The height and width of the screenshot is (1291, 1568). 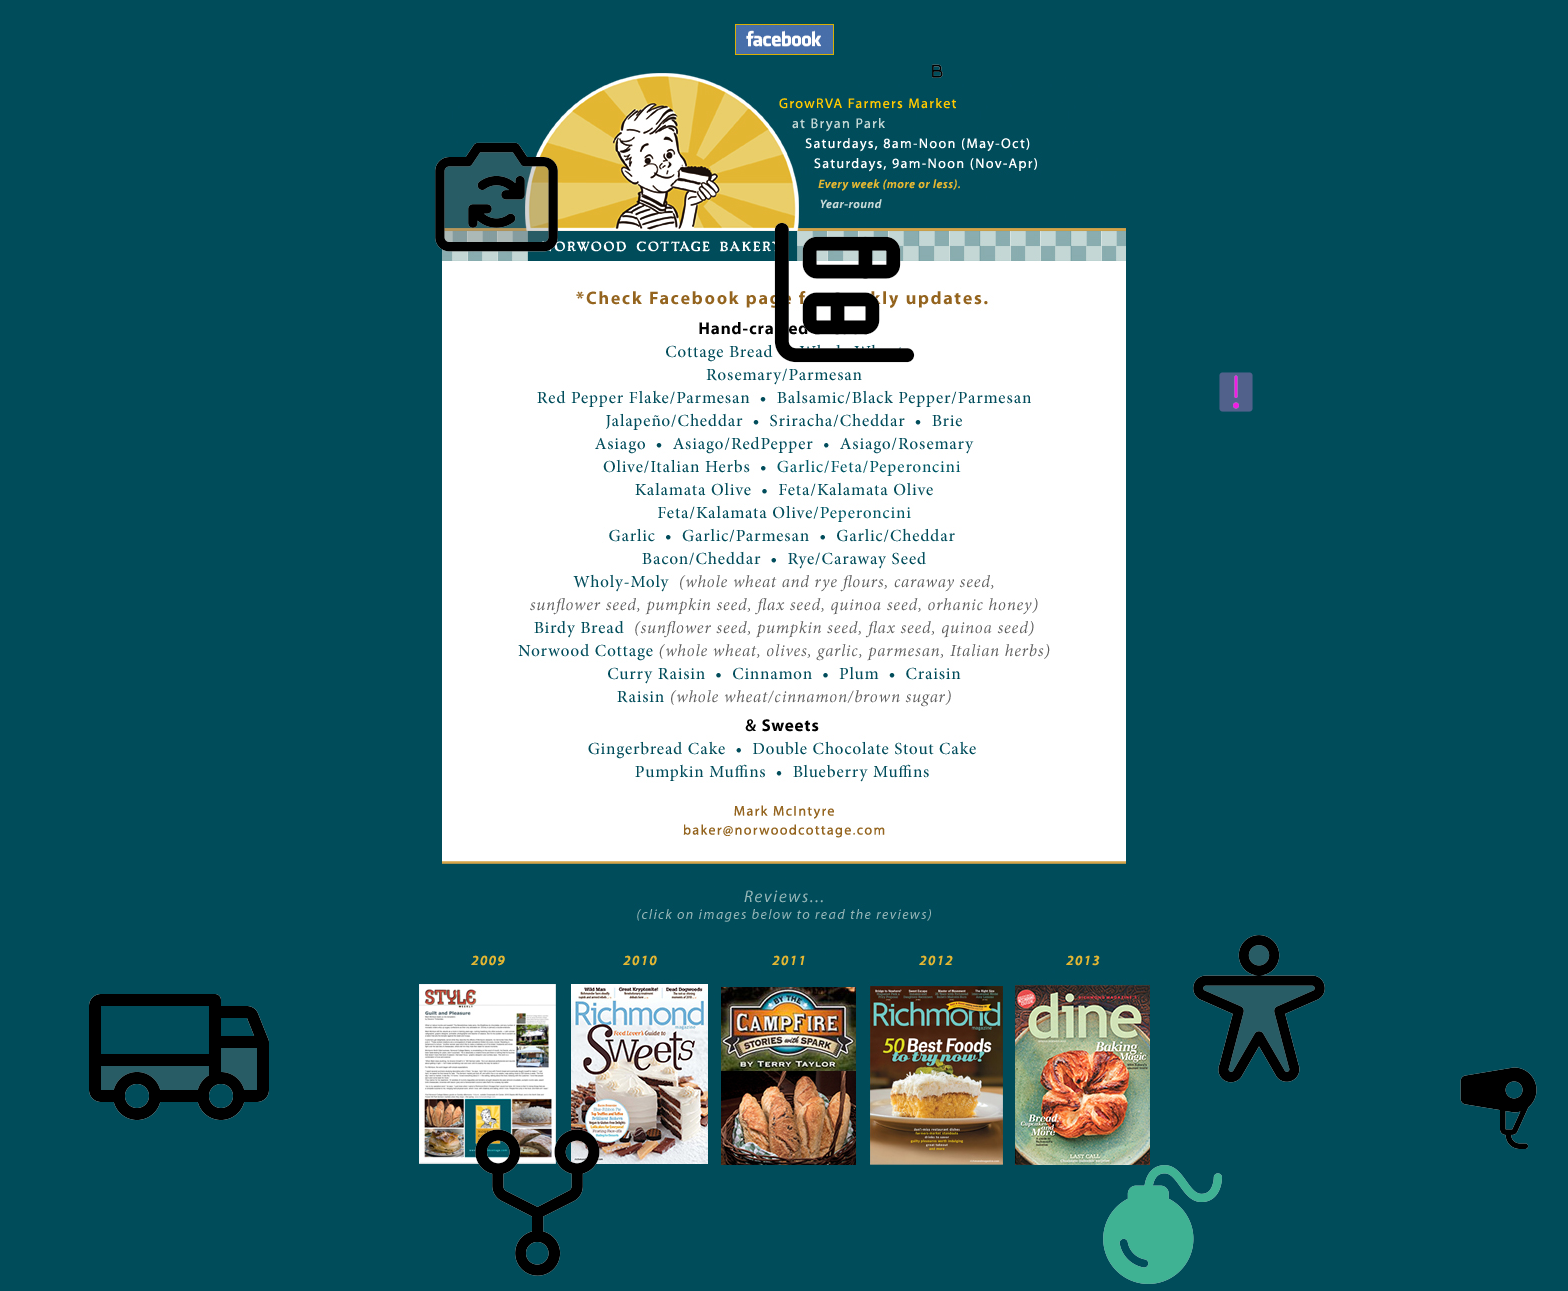 I want to click on accessibility settings or features, so click(x=1259, y=1011).